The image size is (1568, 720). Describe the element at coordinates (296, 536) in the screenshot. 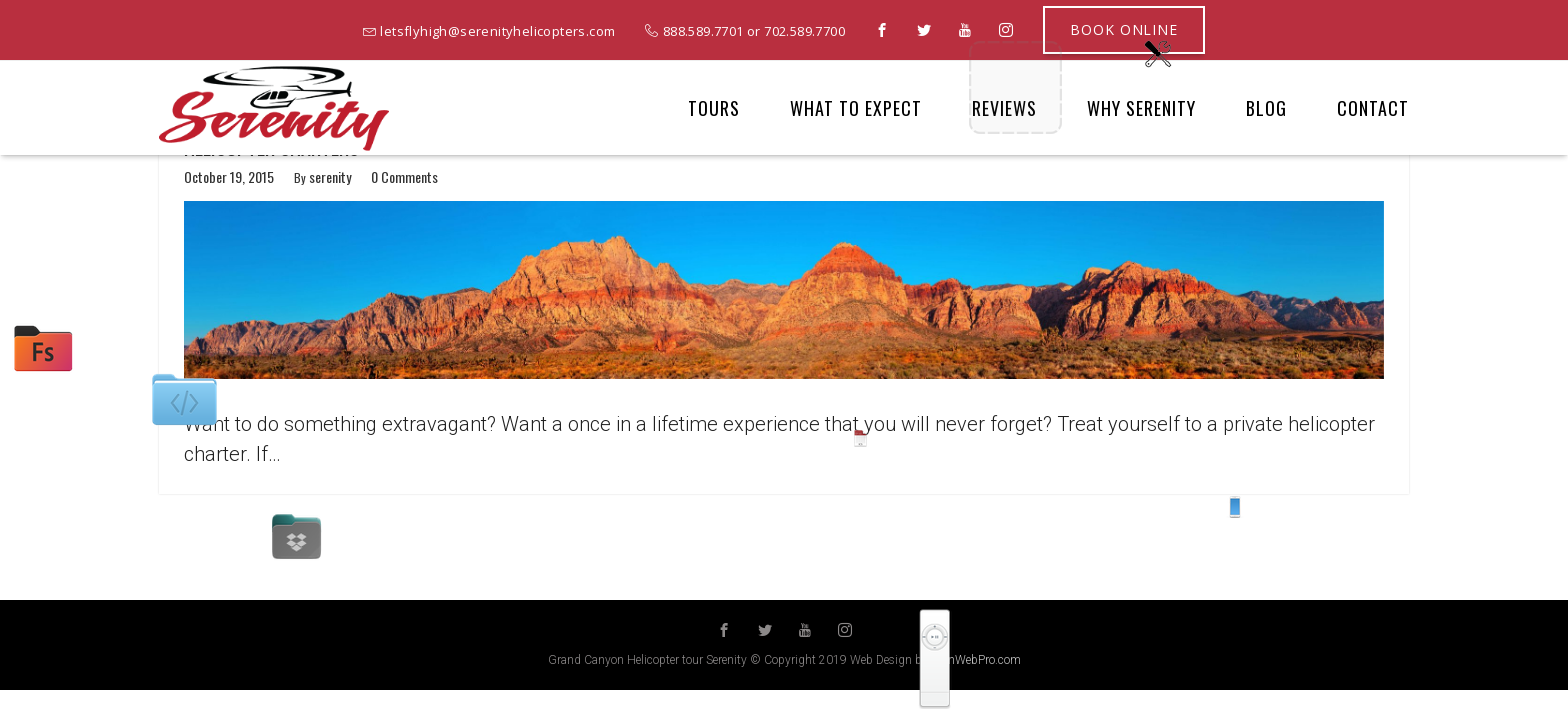

I see `open your Dropbox synced folder` at that location.